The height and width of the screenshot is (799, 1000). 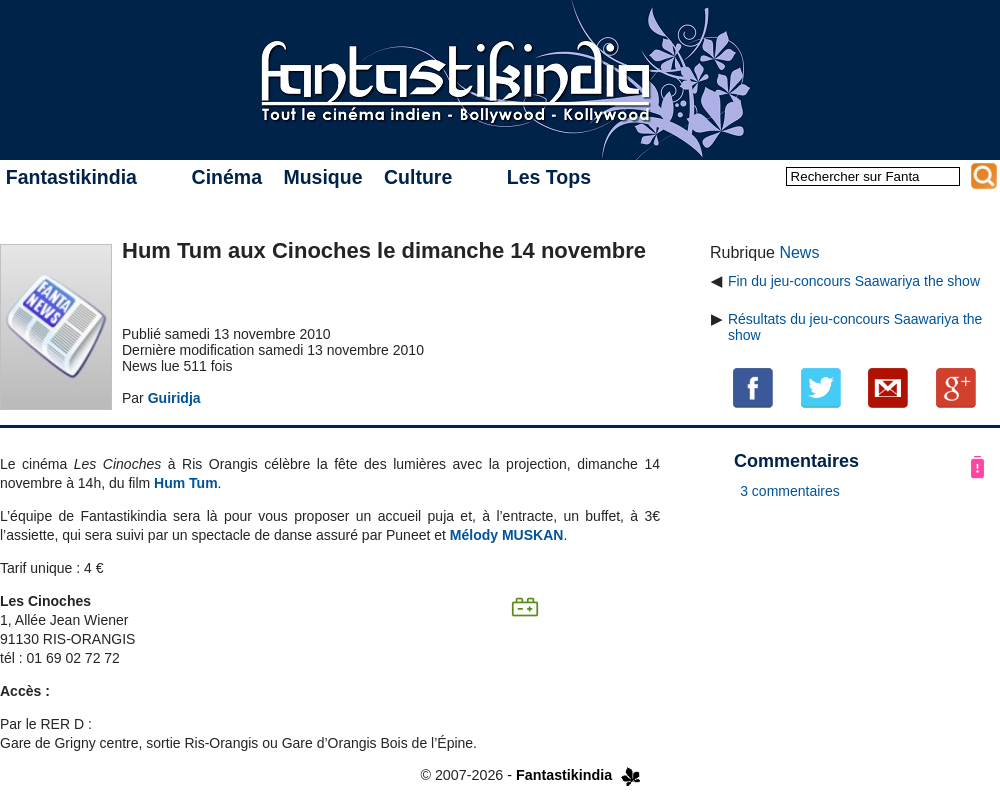 What do you see at coordinates (525, 608) in the screenshot?
I see `check vehicle battery status` at bounding box center [525, 608].